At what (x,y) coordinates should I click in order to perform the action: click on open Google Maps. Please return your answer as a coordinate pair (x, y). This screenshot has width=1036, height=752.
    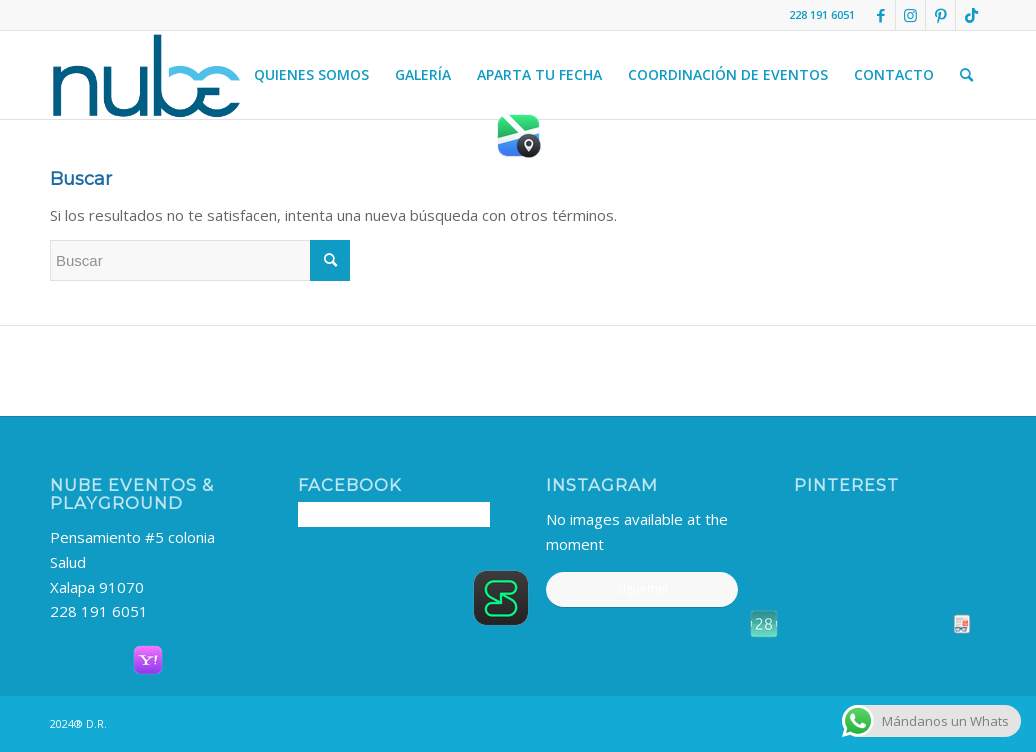
    Looking at the image, I should click on (518, 135).